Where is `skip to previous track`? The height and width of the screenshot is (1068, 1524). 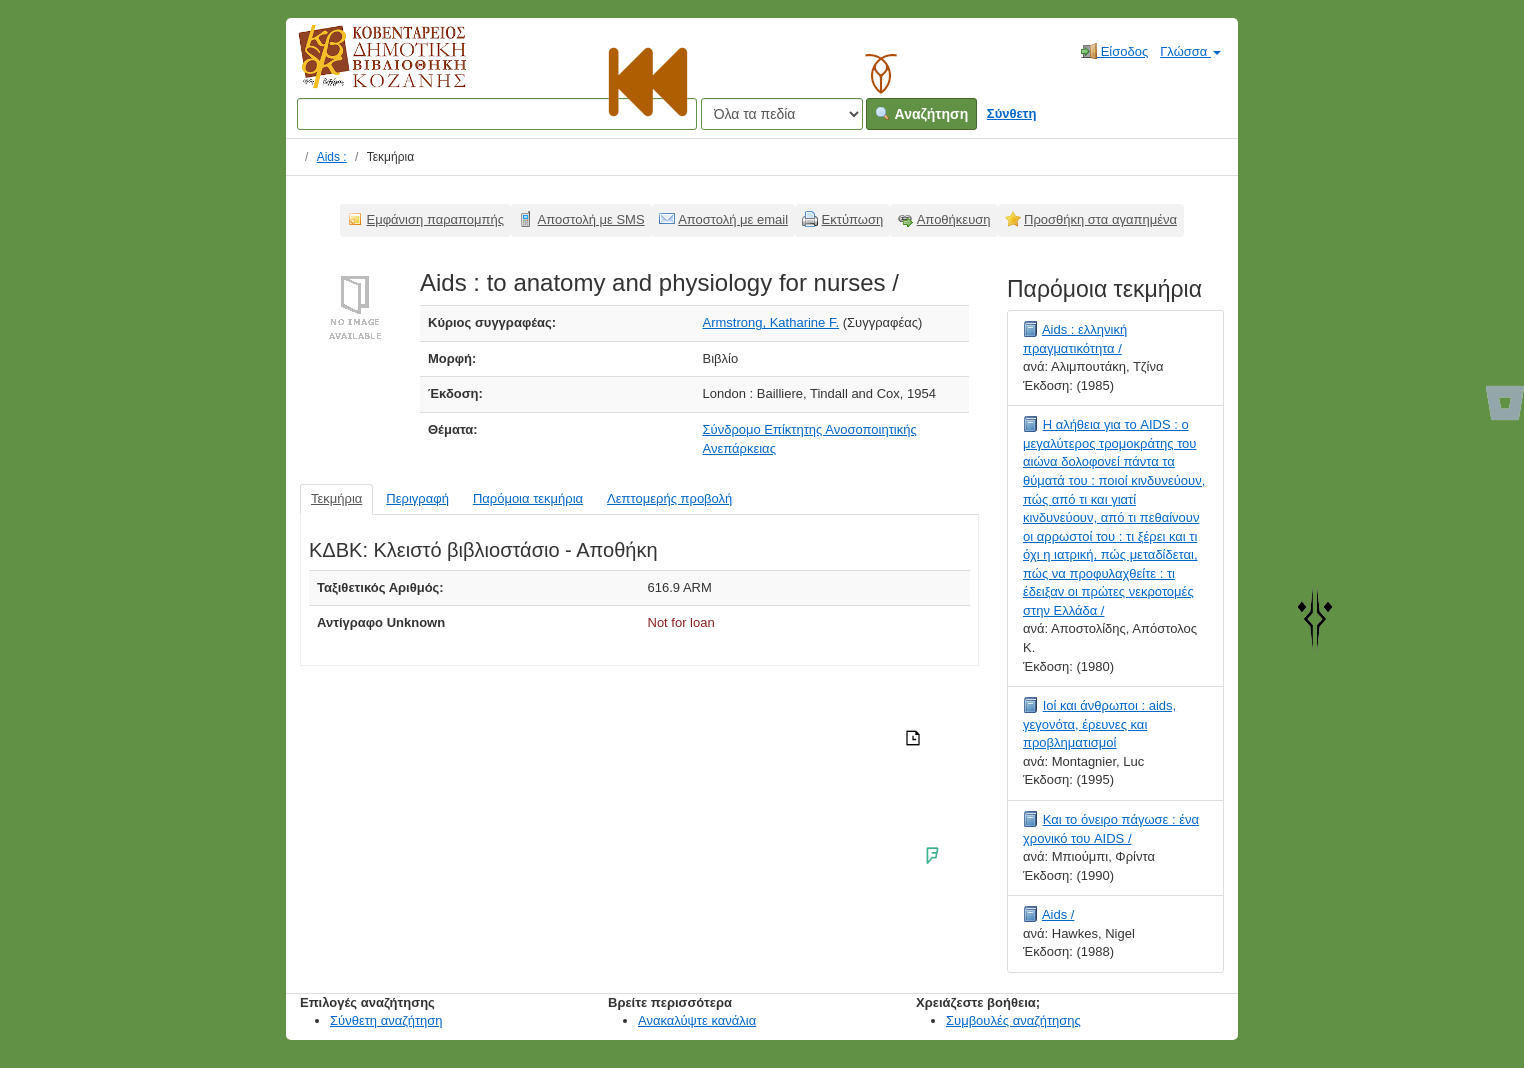
skip to previous track is located at coordinates (648, 82).